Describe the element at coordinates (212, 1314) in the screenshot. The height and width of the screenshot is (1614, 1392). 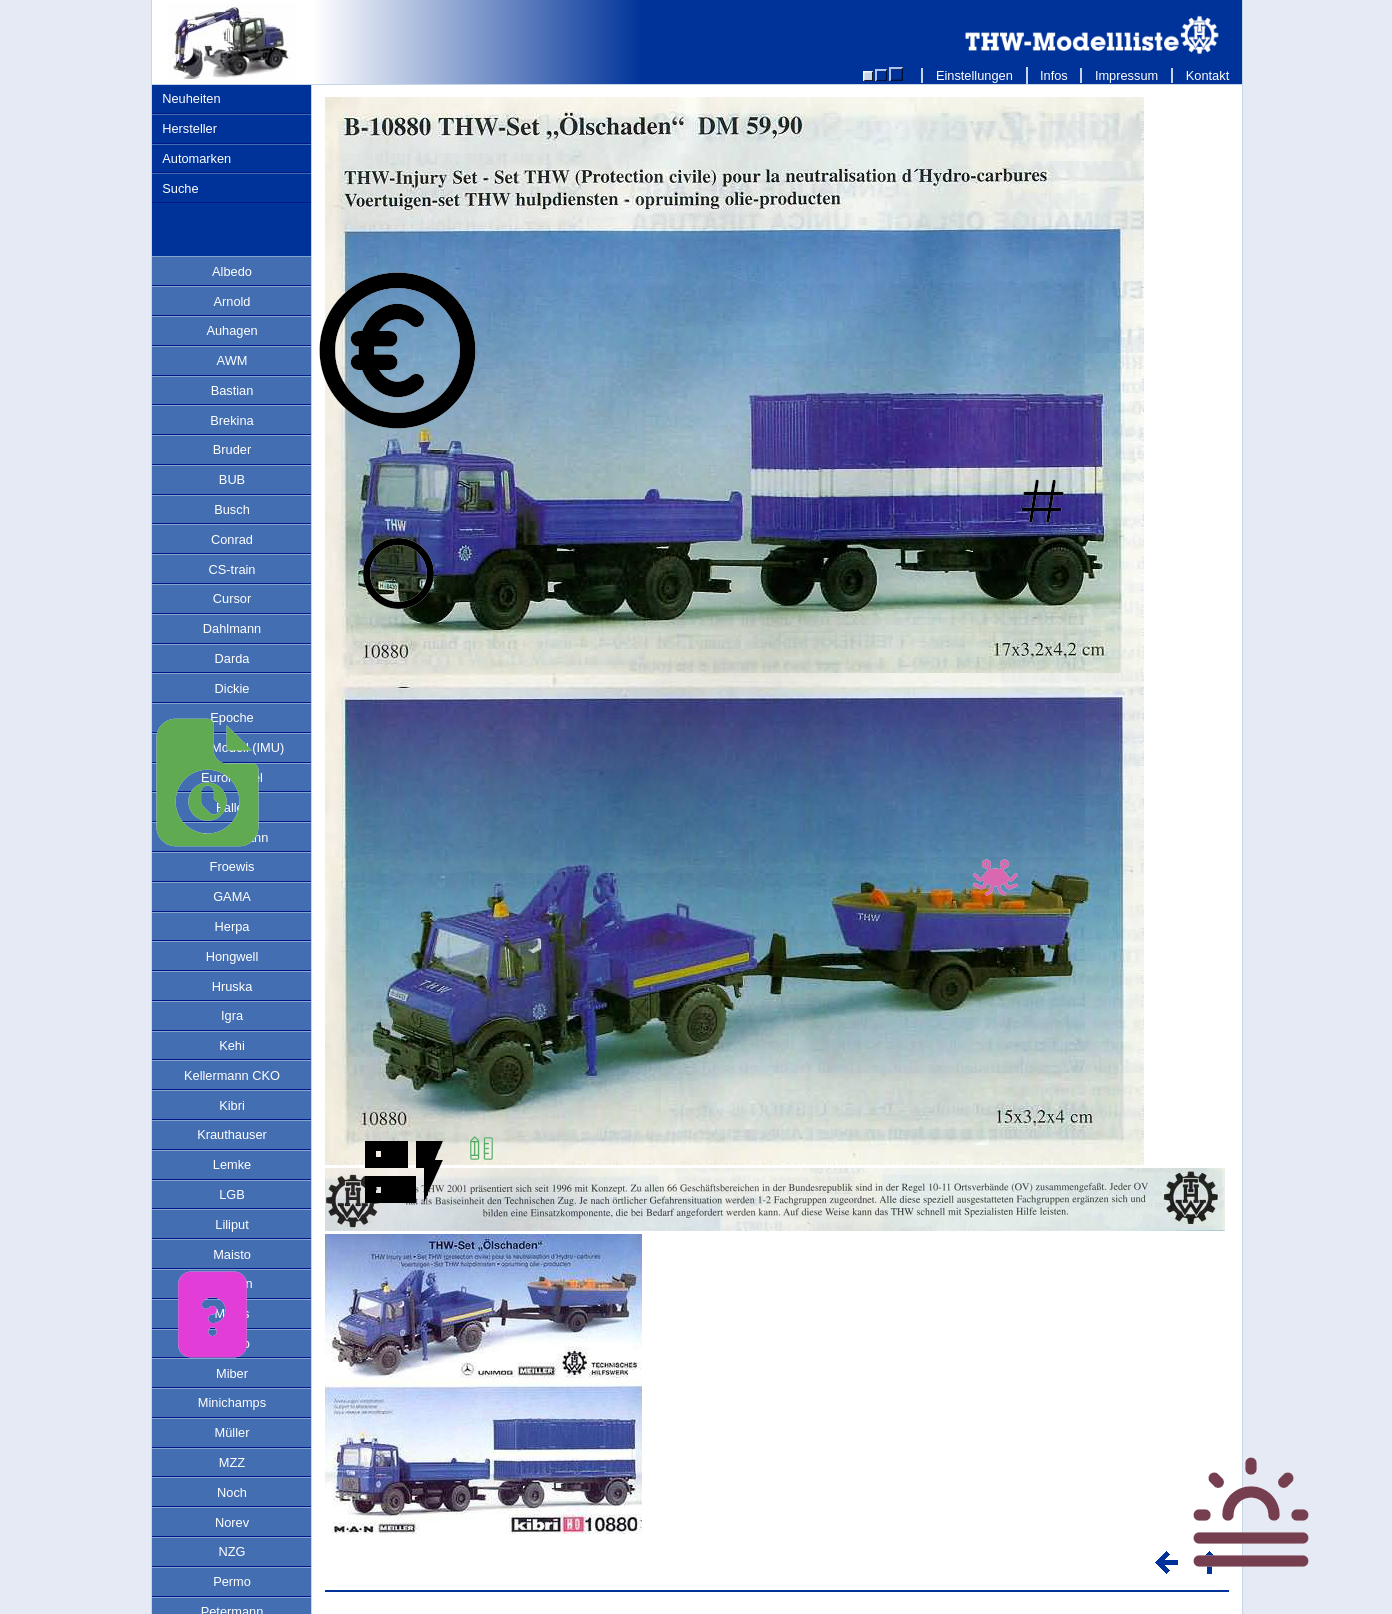
I see `unknown or unrecognized device detected` at that location.